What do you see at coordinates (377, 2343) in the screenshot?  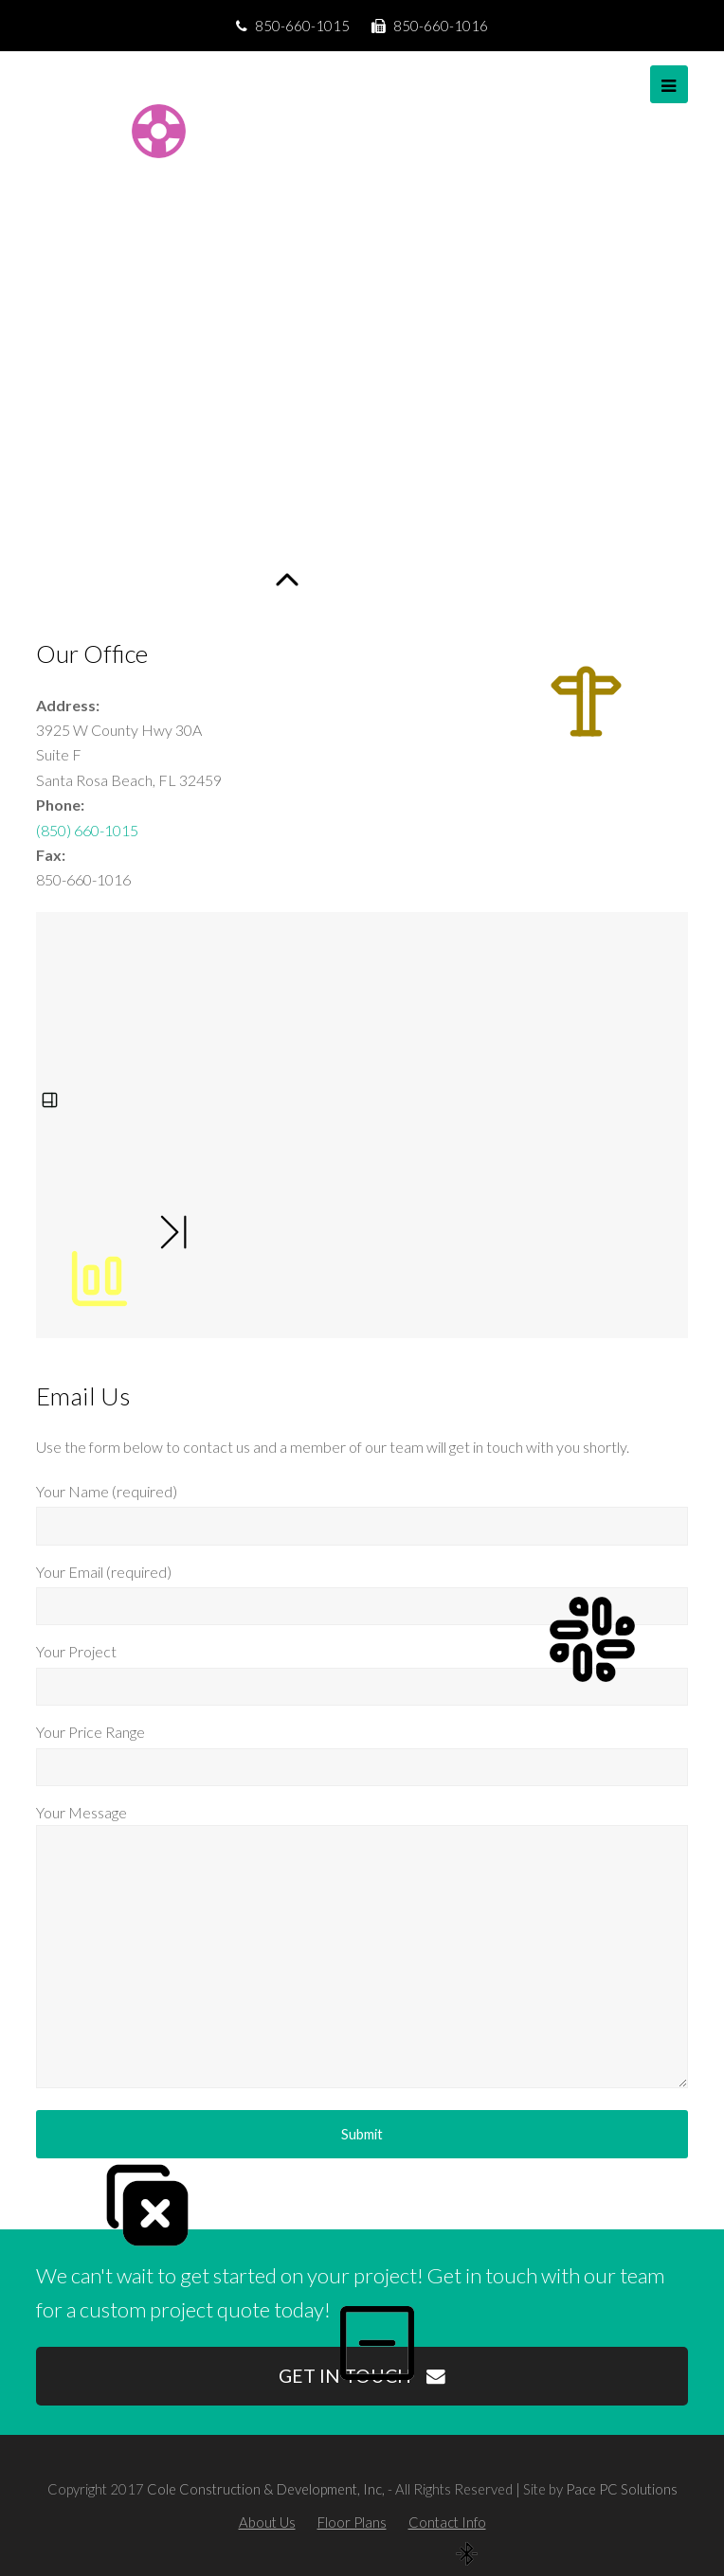 I see `collapse or minimize a section` at bounding box center [377, 2343].